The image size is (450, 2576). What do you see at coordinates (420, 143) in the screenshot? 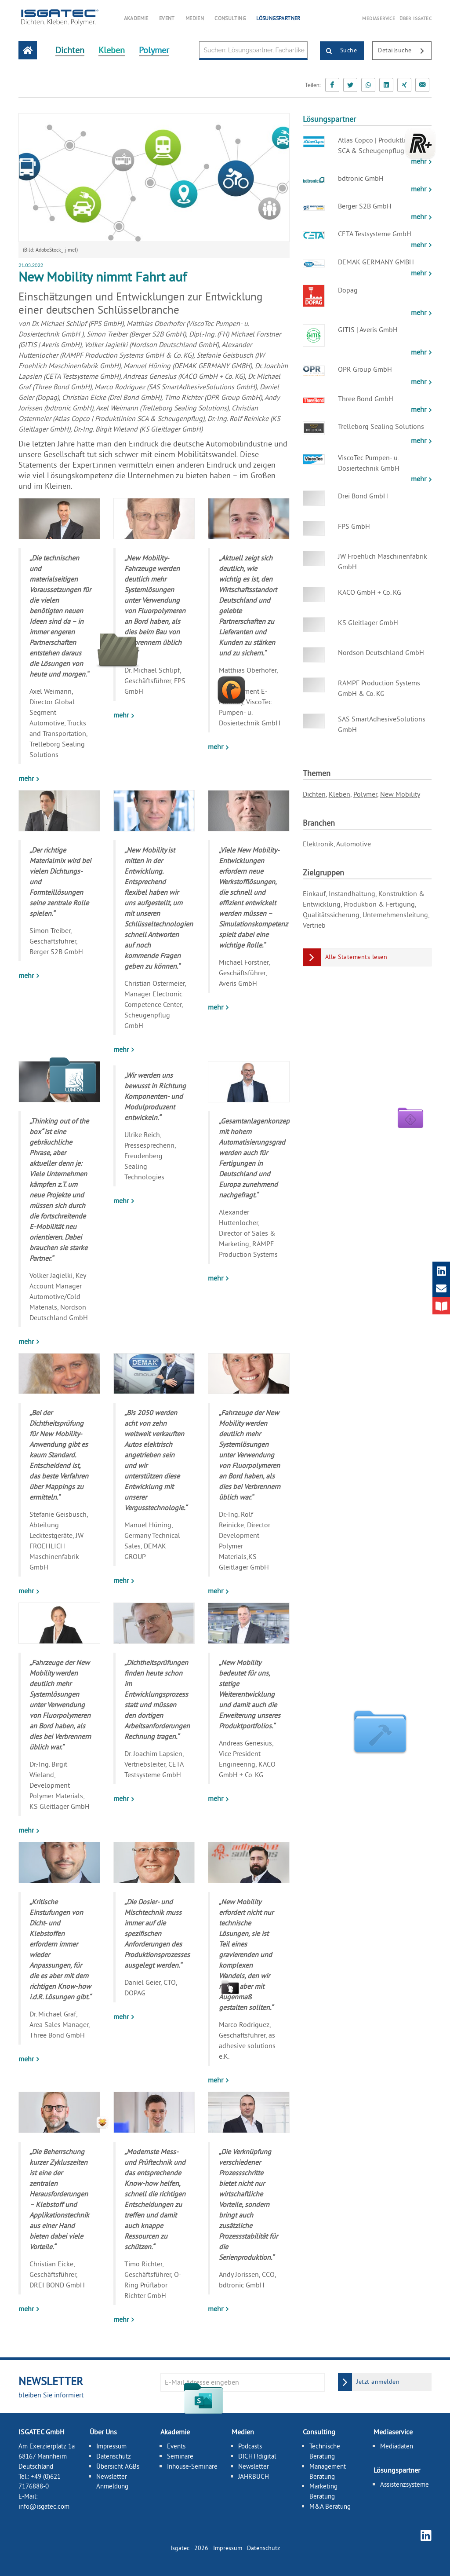
I see `open RetroPlus retro gaming app` at bounding box center [420, 143].